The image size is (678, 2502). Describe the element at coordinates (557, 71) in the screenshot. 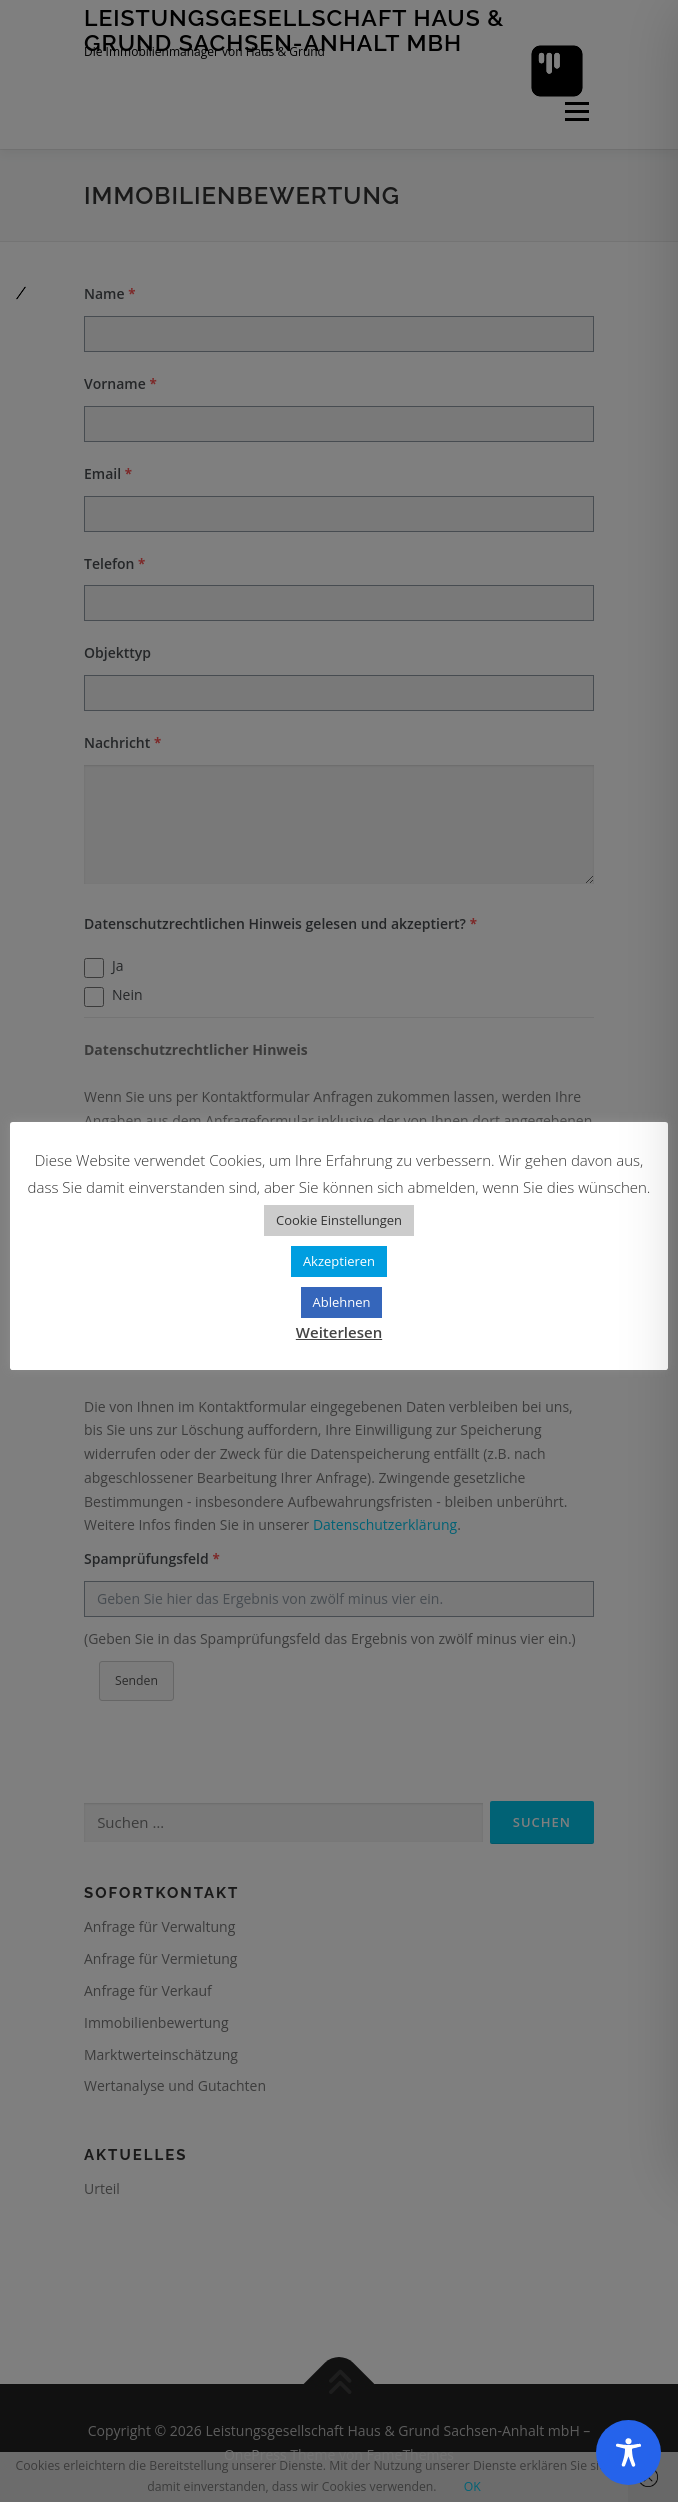

I see `align content to the top-left corner` at that location.